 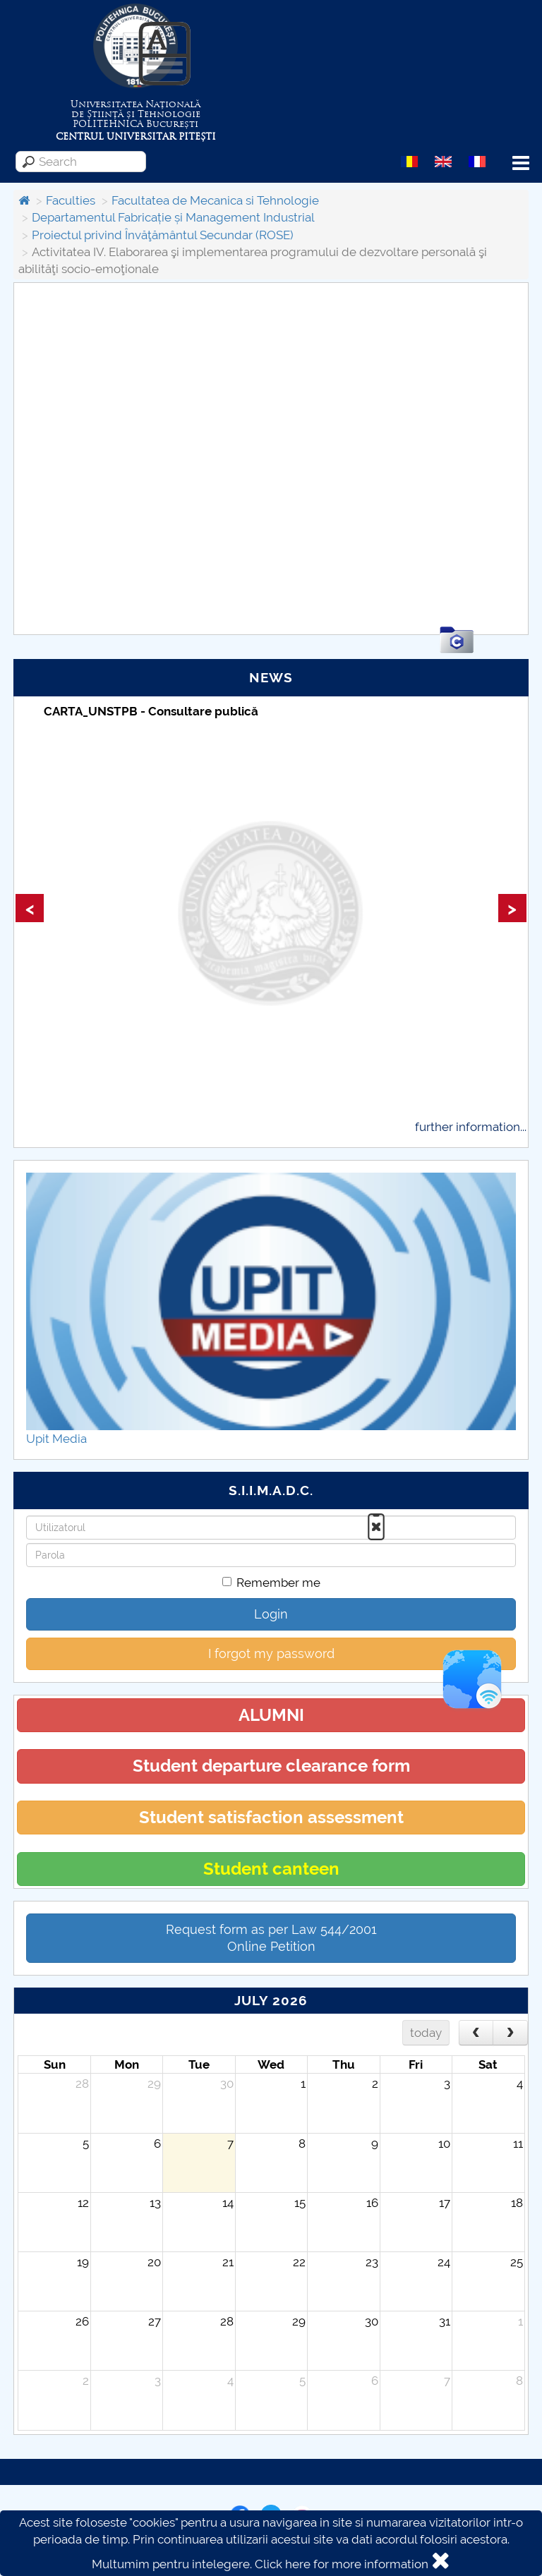 I want to click on scan a document or image, so click(x=167, y=54).